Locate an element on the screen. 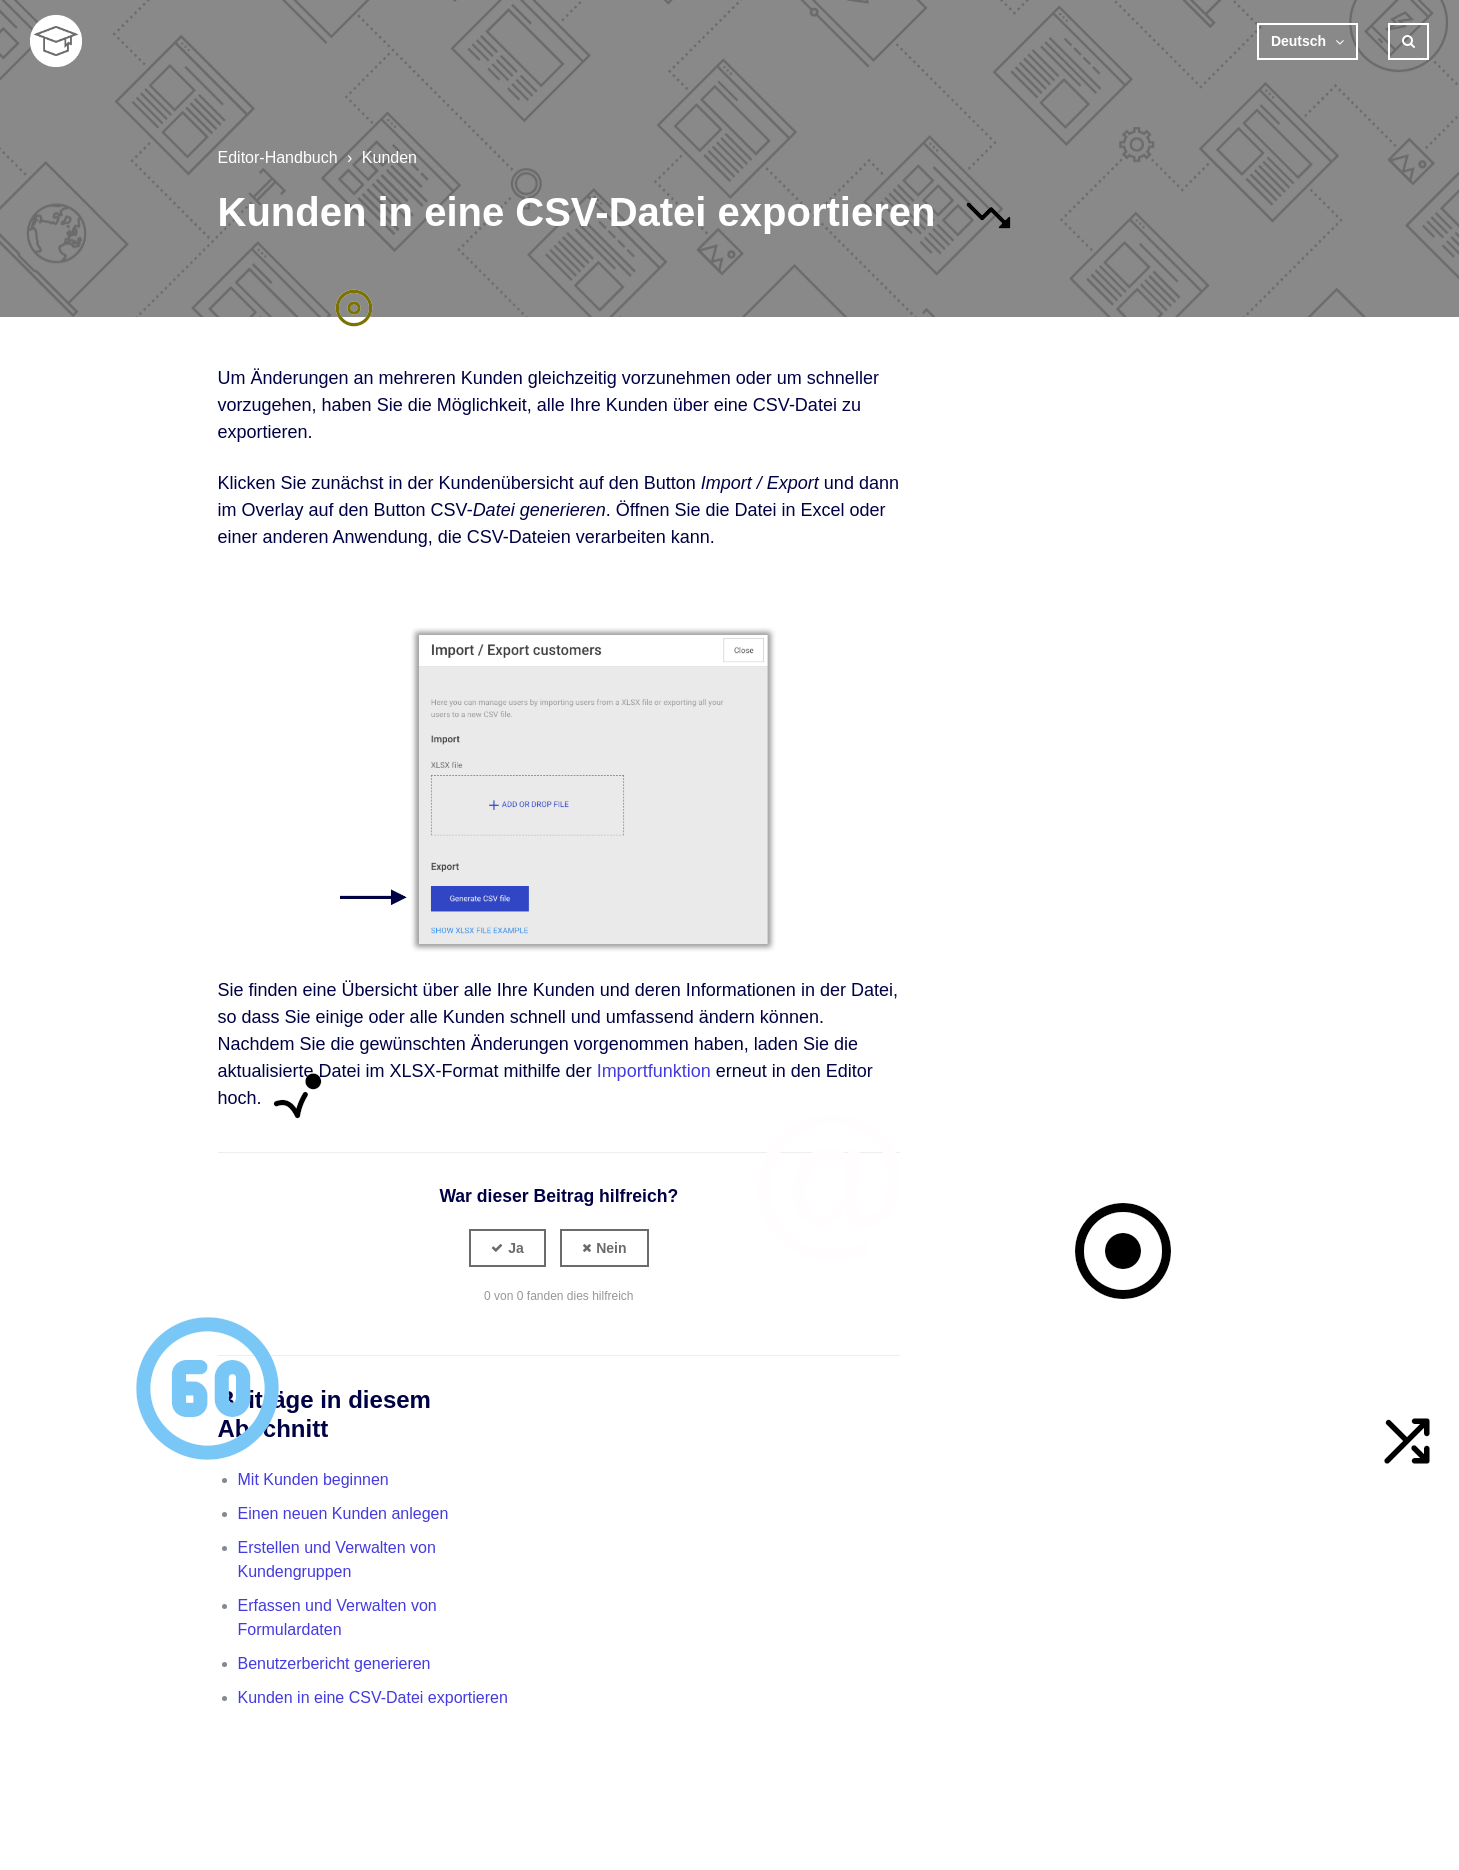 The image size is (1459, 1870). indicates a declining trend or decreasing value is located at coordinates (988, 215).